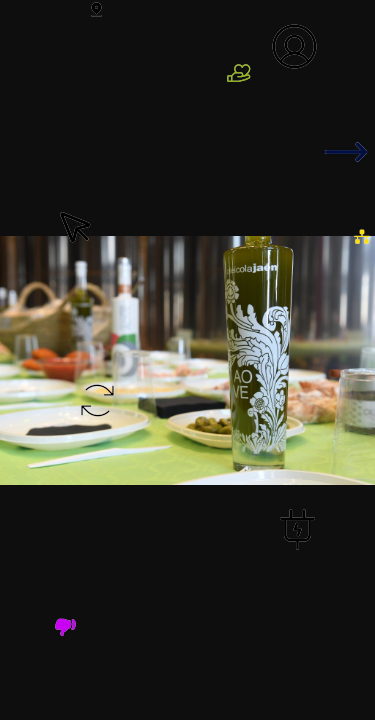  Describe the element at coordinates (76, 228) in the screenshot. I see `cursor or pointer indicator` at that location.